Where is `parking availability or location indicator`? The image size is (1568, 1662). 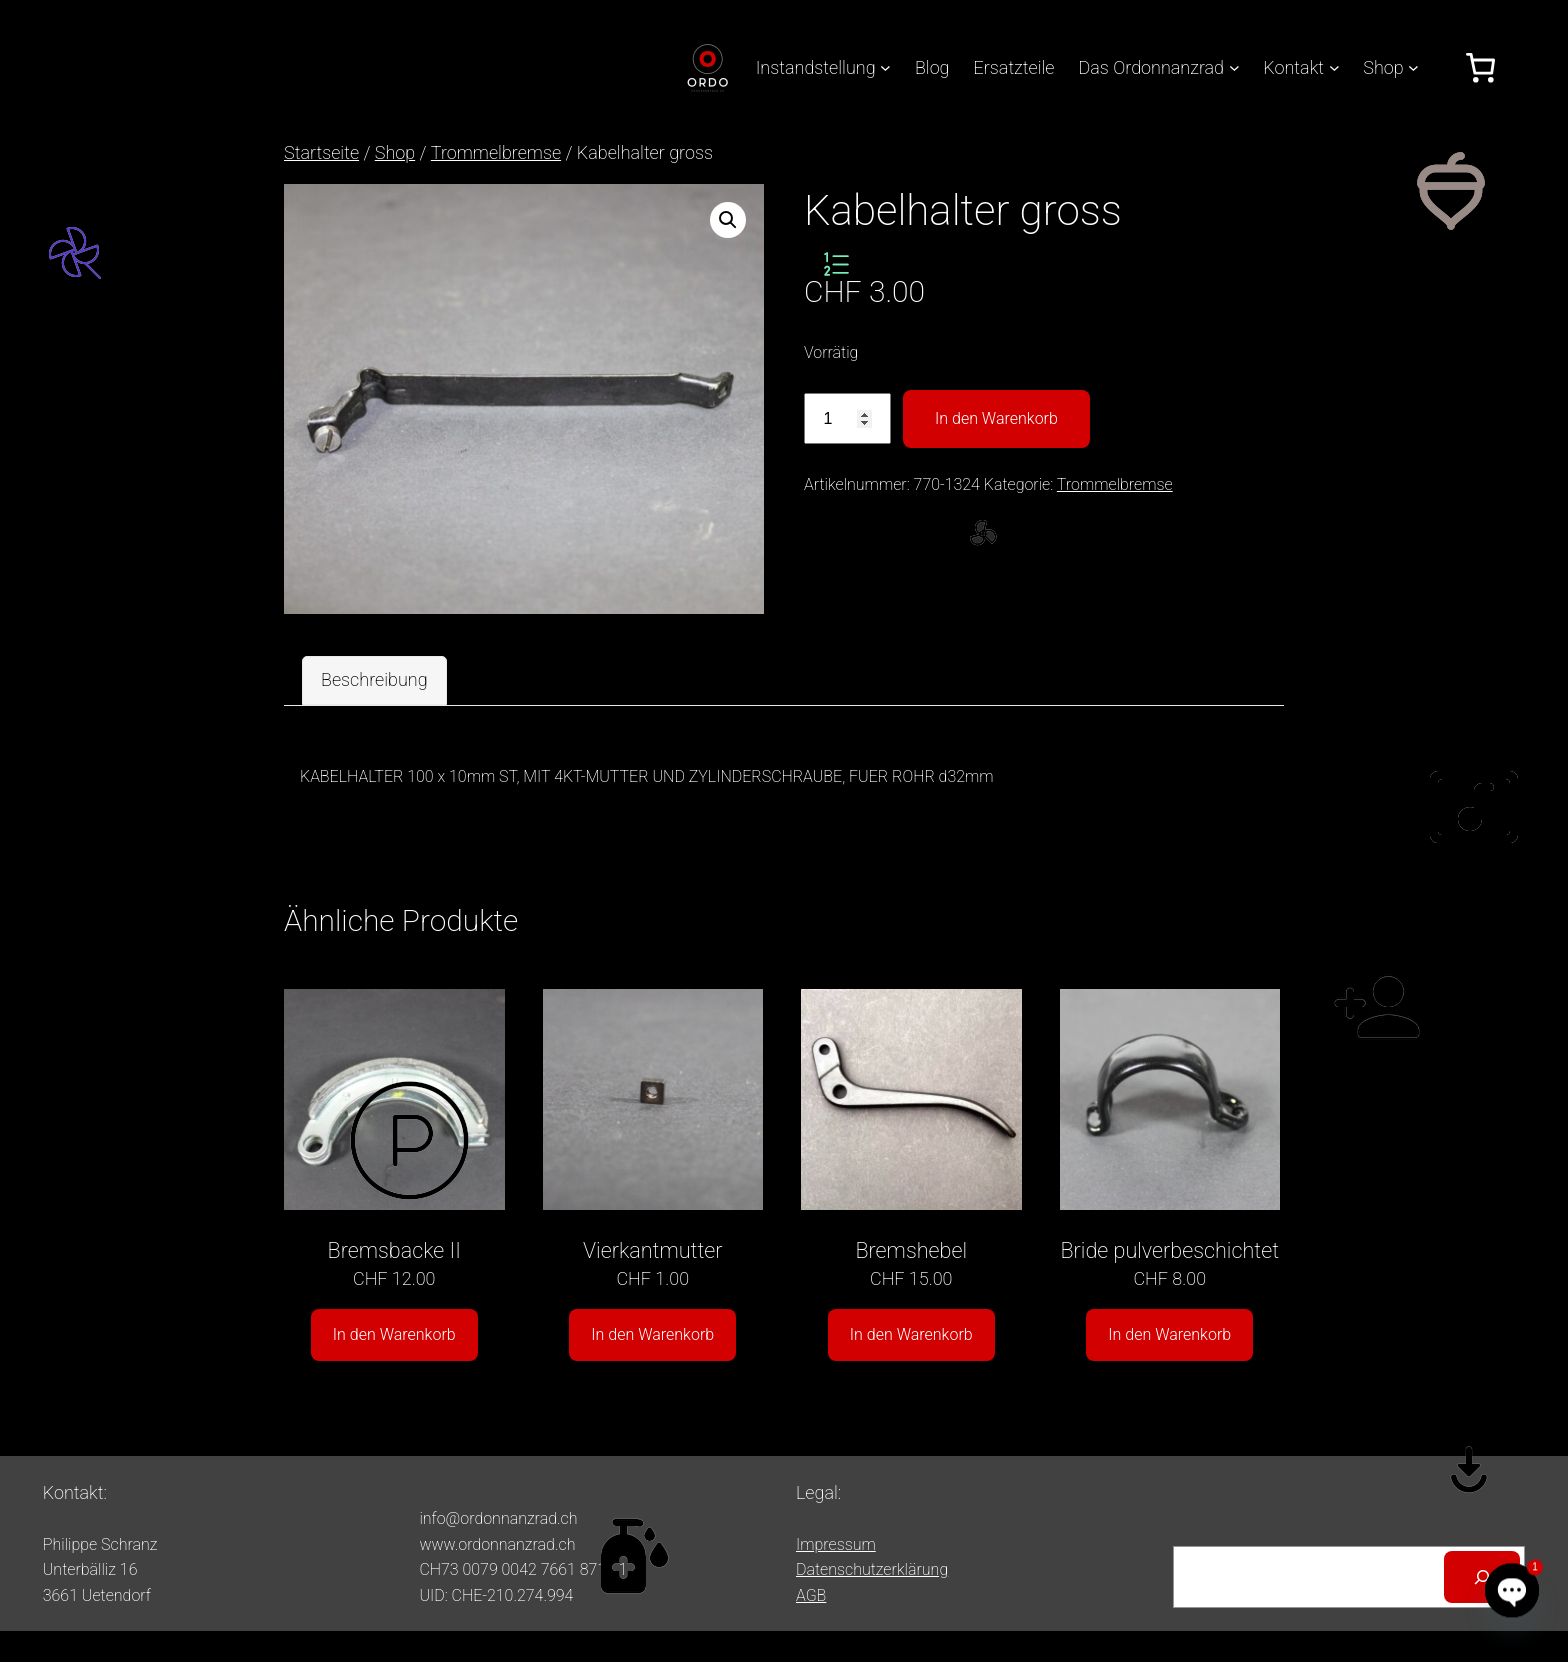 parking availability or location indicator is located at coordinates (409, 1140).